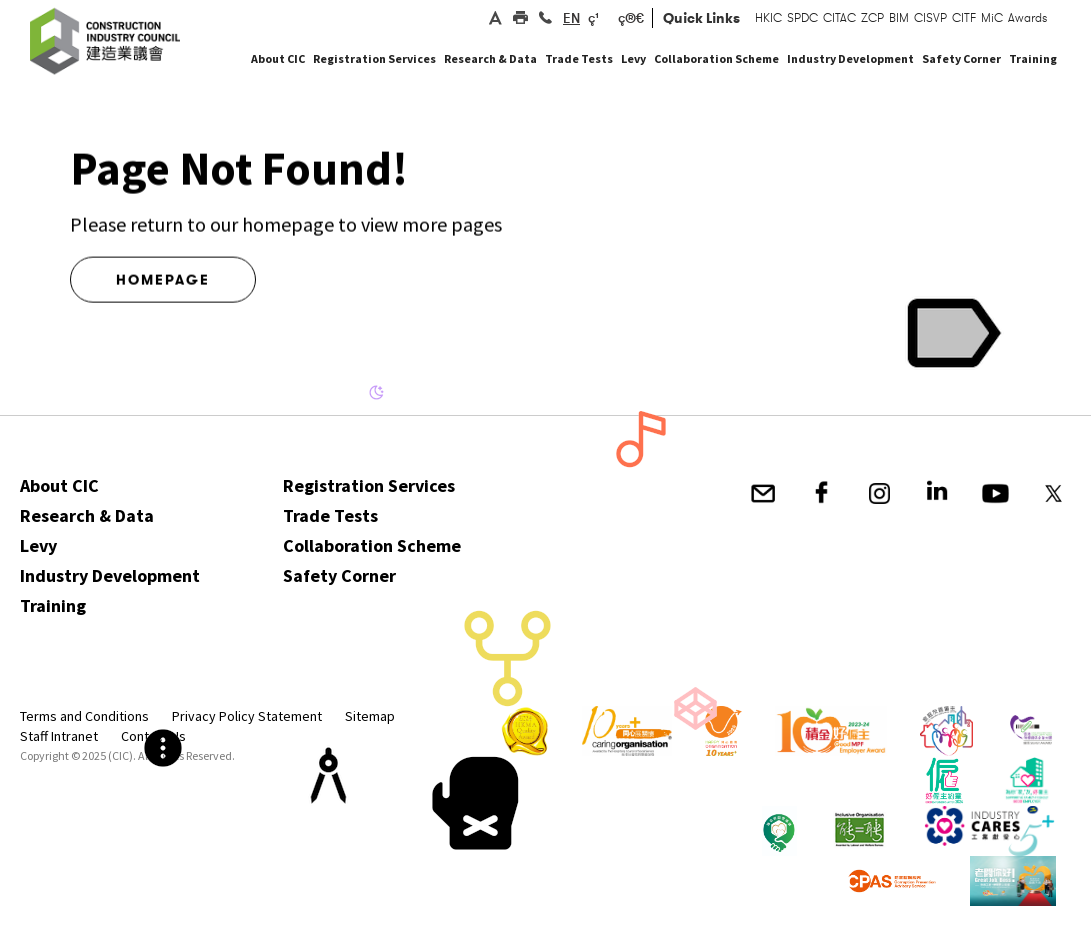 This screenshot has width=1091, height=946. I want to click on fork this repository, so click(507, 658).